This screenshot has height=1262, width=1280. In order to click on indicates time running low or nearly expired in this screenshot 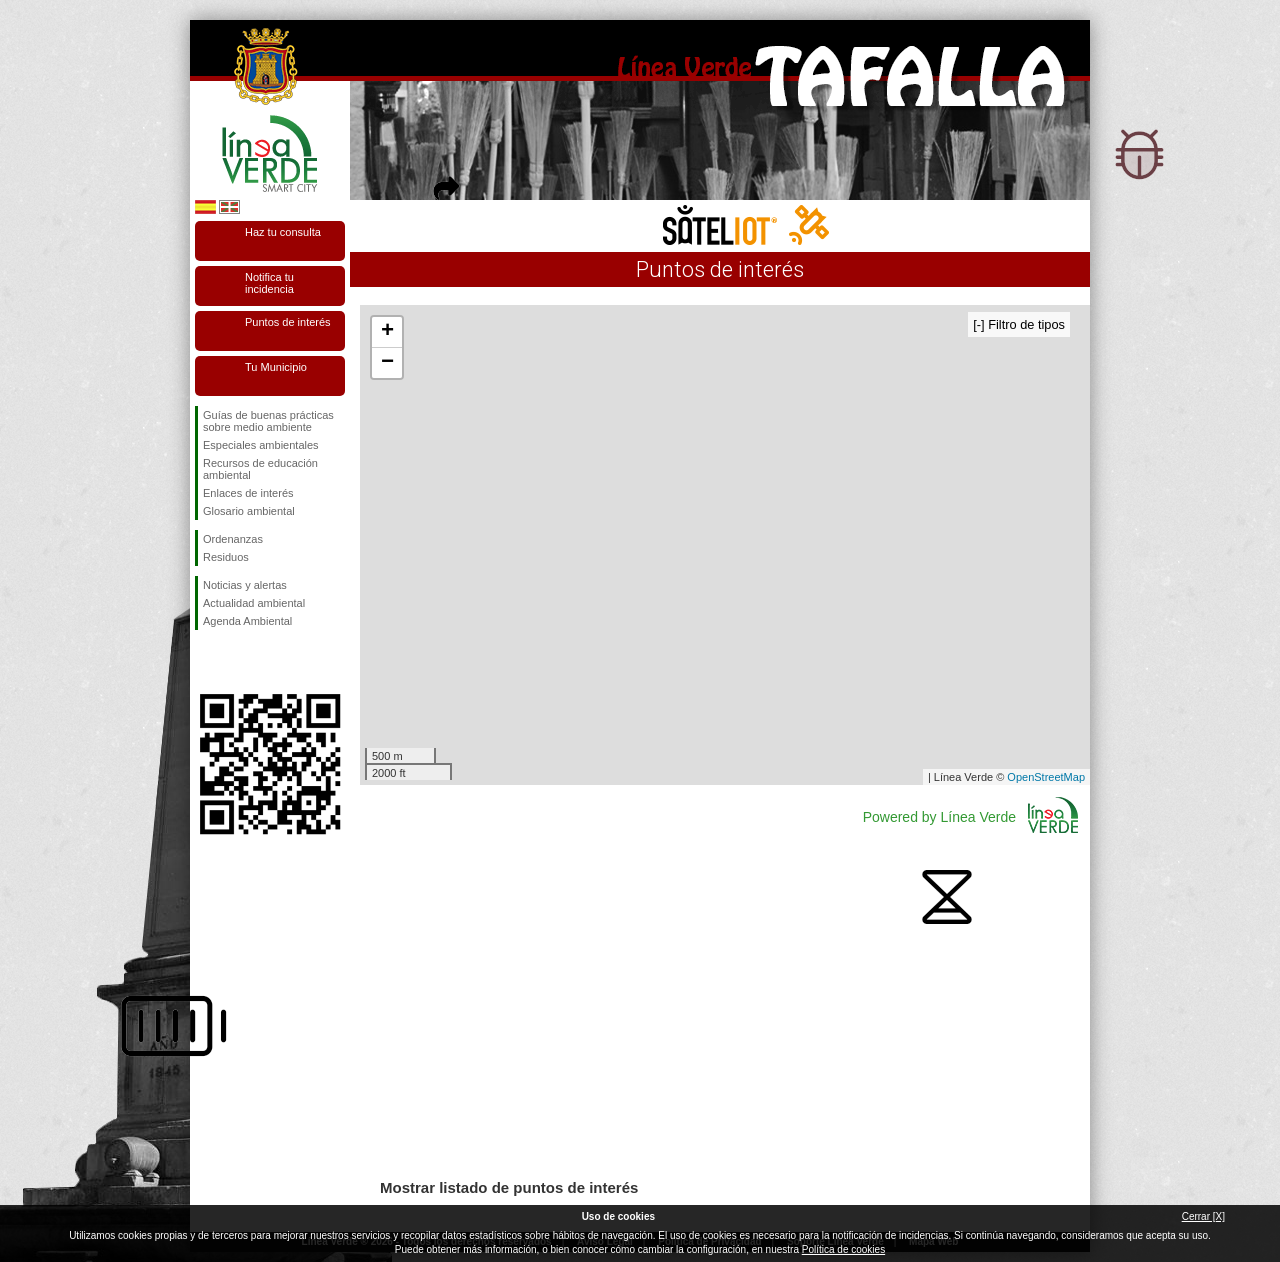, I will do `click(947, 897)`.